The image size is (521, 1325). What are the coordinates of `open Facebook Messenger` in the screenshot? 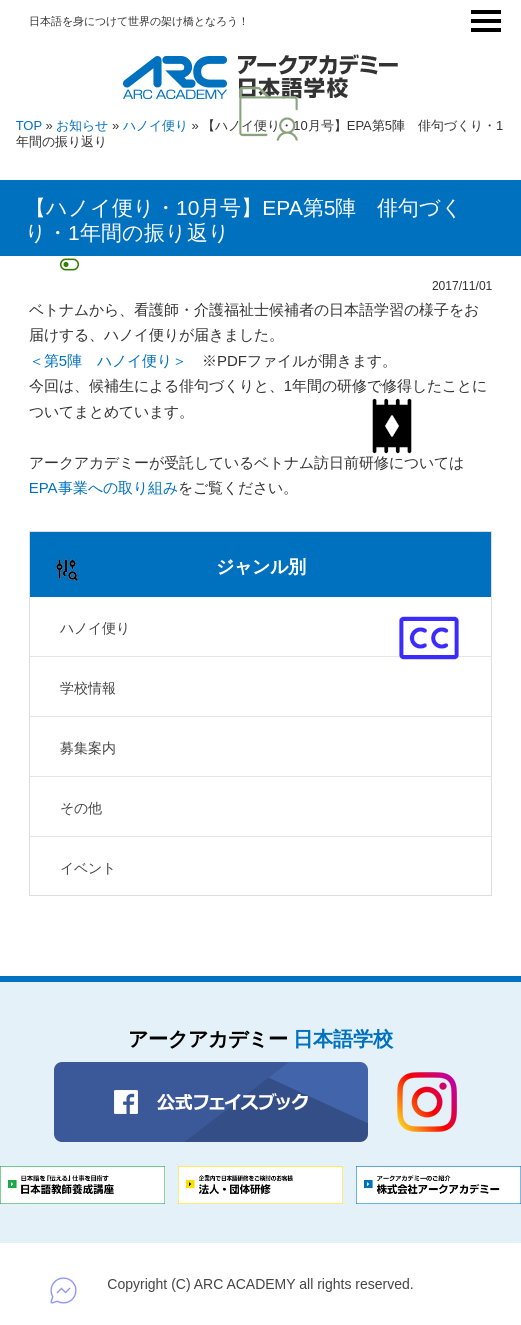 It's located at (63, 1290).